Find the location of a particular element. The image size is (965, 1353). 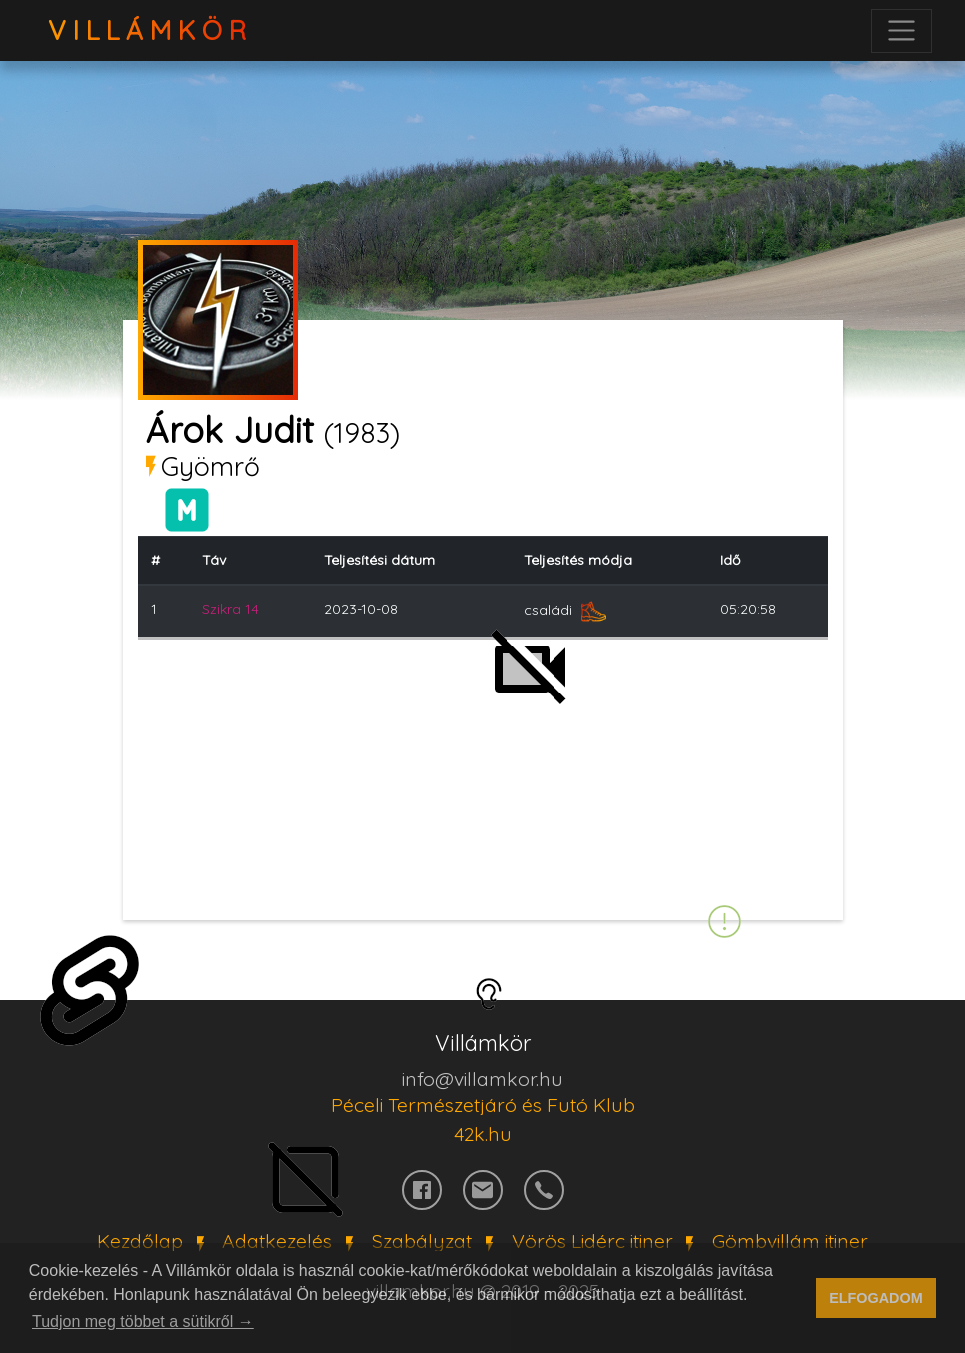

indicates a warning or caution state is located at coordinates (724, 921).